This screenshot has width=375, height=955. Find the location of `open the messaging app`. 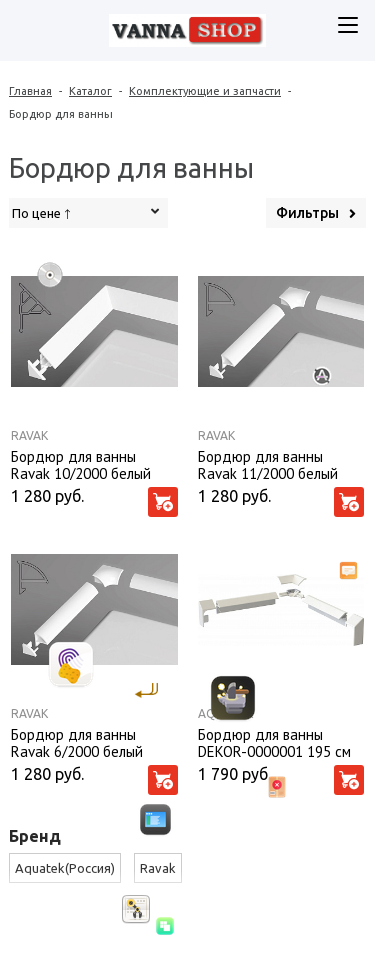

open the messaging app is located at coordinates (348, 570).